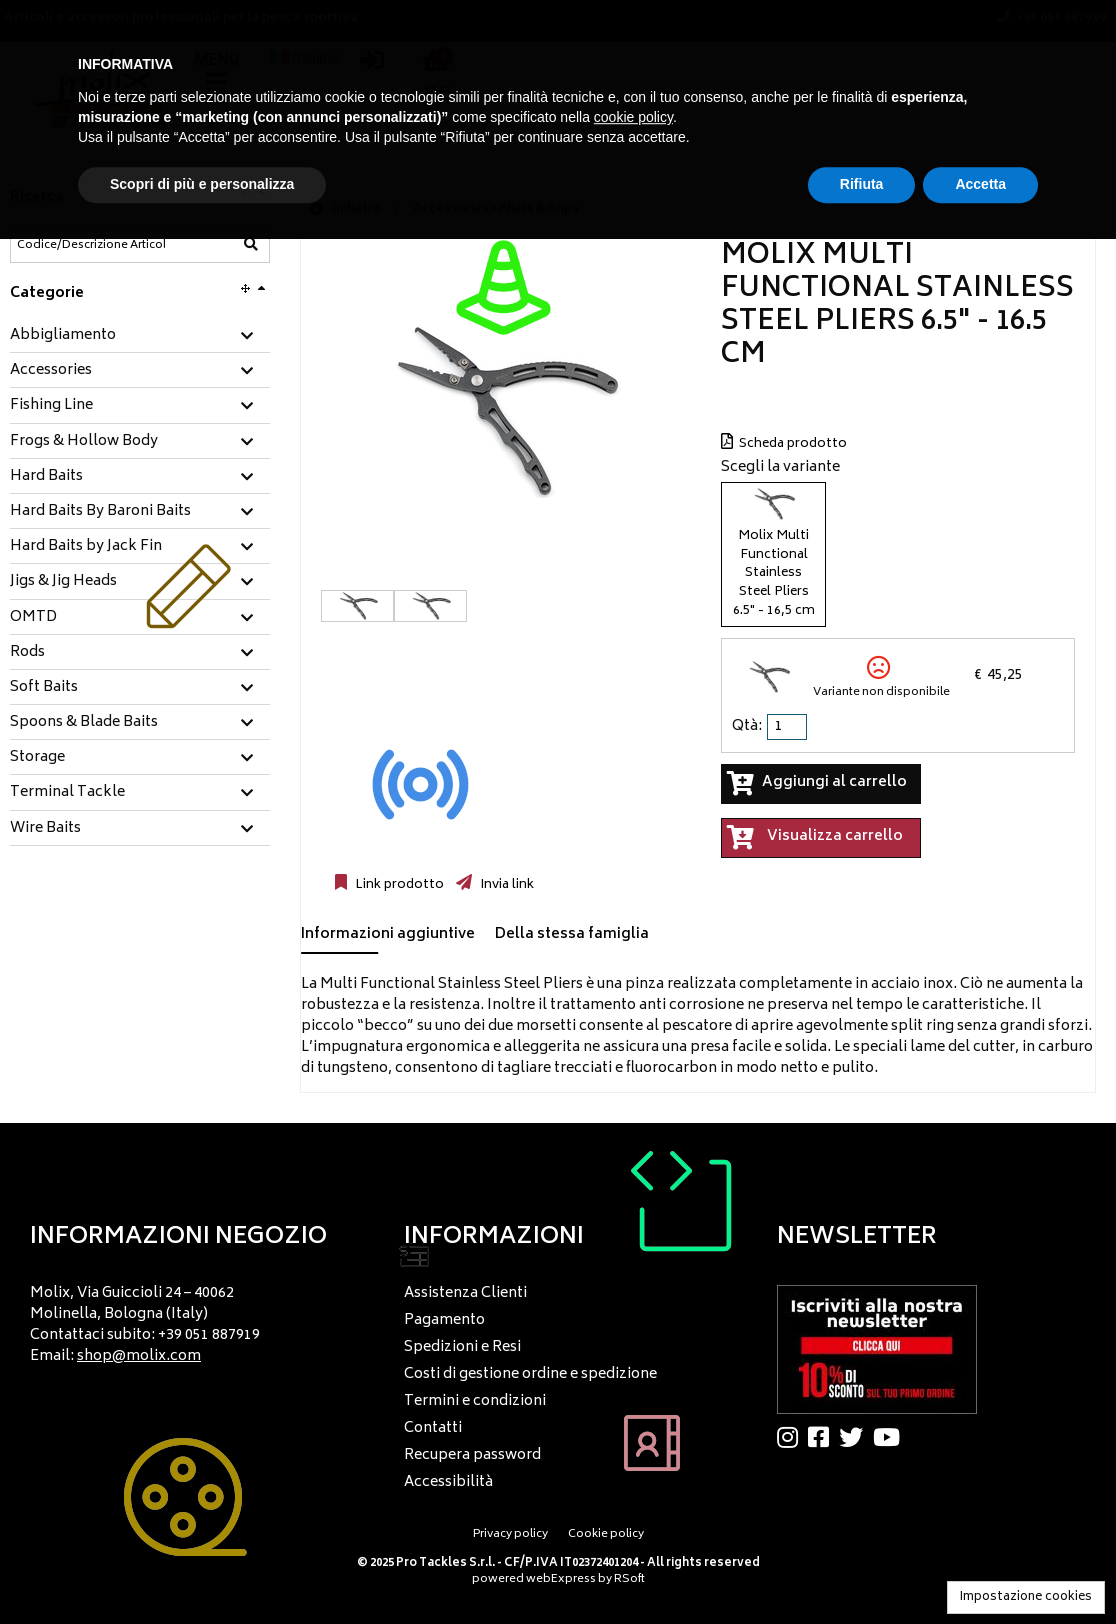 This screenshot has height=1624, width=1116. What do you see at coordinates (187, 588) in the screenshot?
I see `edit or modify content` at bounding box center [187, 588].